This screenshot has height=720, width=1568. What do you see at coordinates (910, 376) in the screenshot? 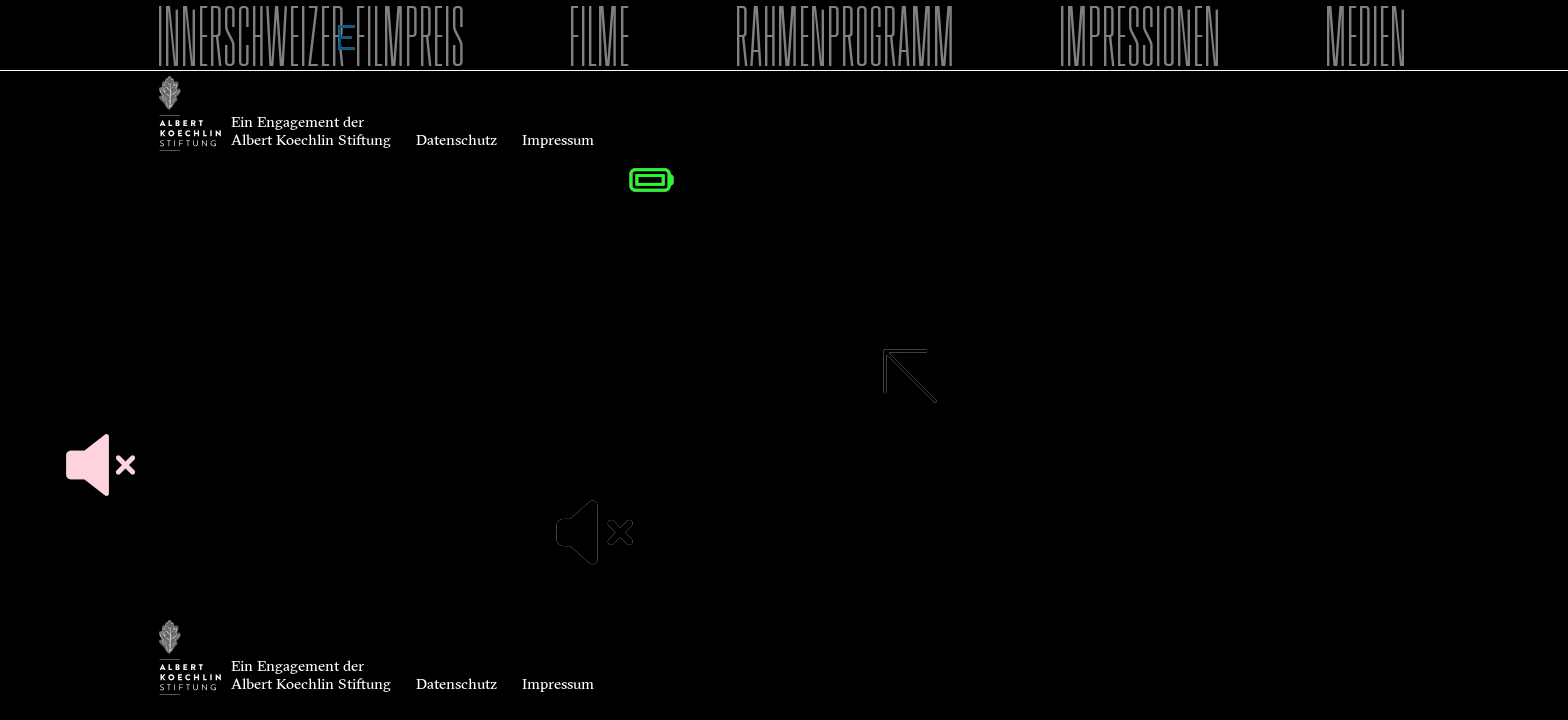
I see `navigate back to previous screen` at bounding box center [910, 376].